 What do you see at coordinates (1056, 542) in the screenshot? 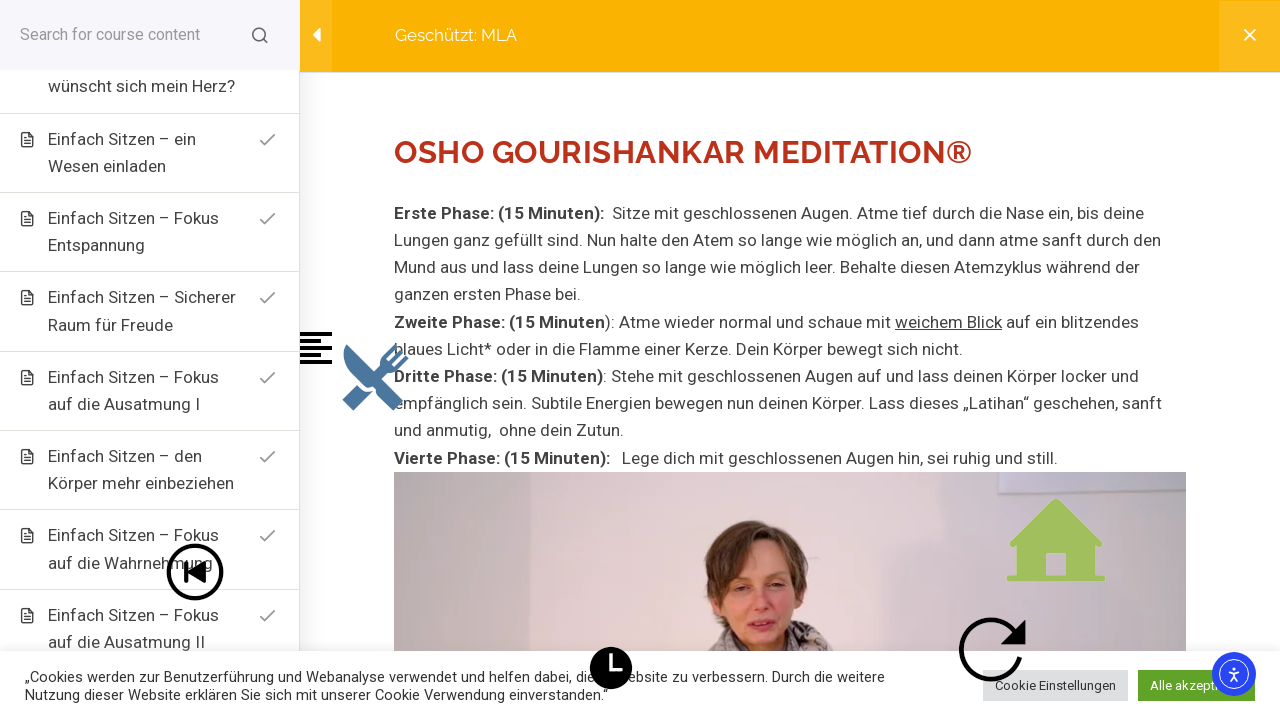
I see `navigate to home screen` at bounding box center [1056, 542].